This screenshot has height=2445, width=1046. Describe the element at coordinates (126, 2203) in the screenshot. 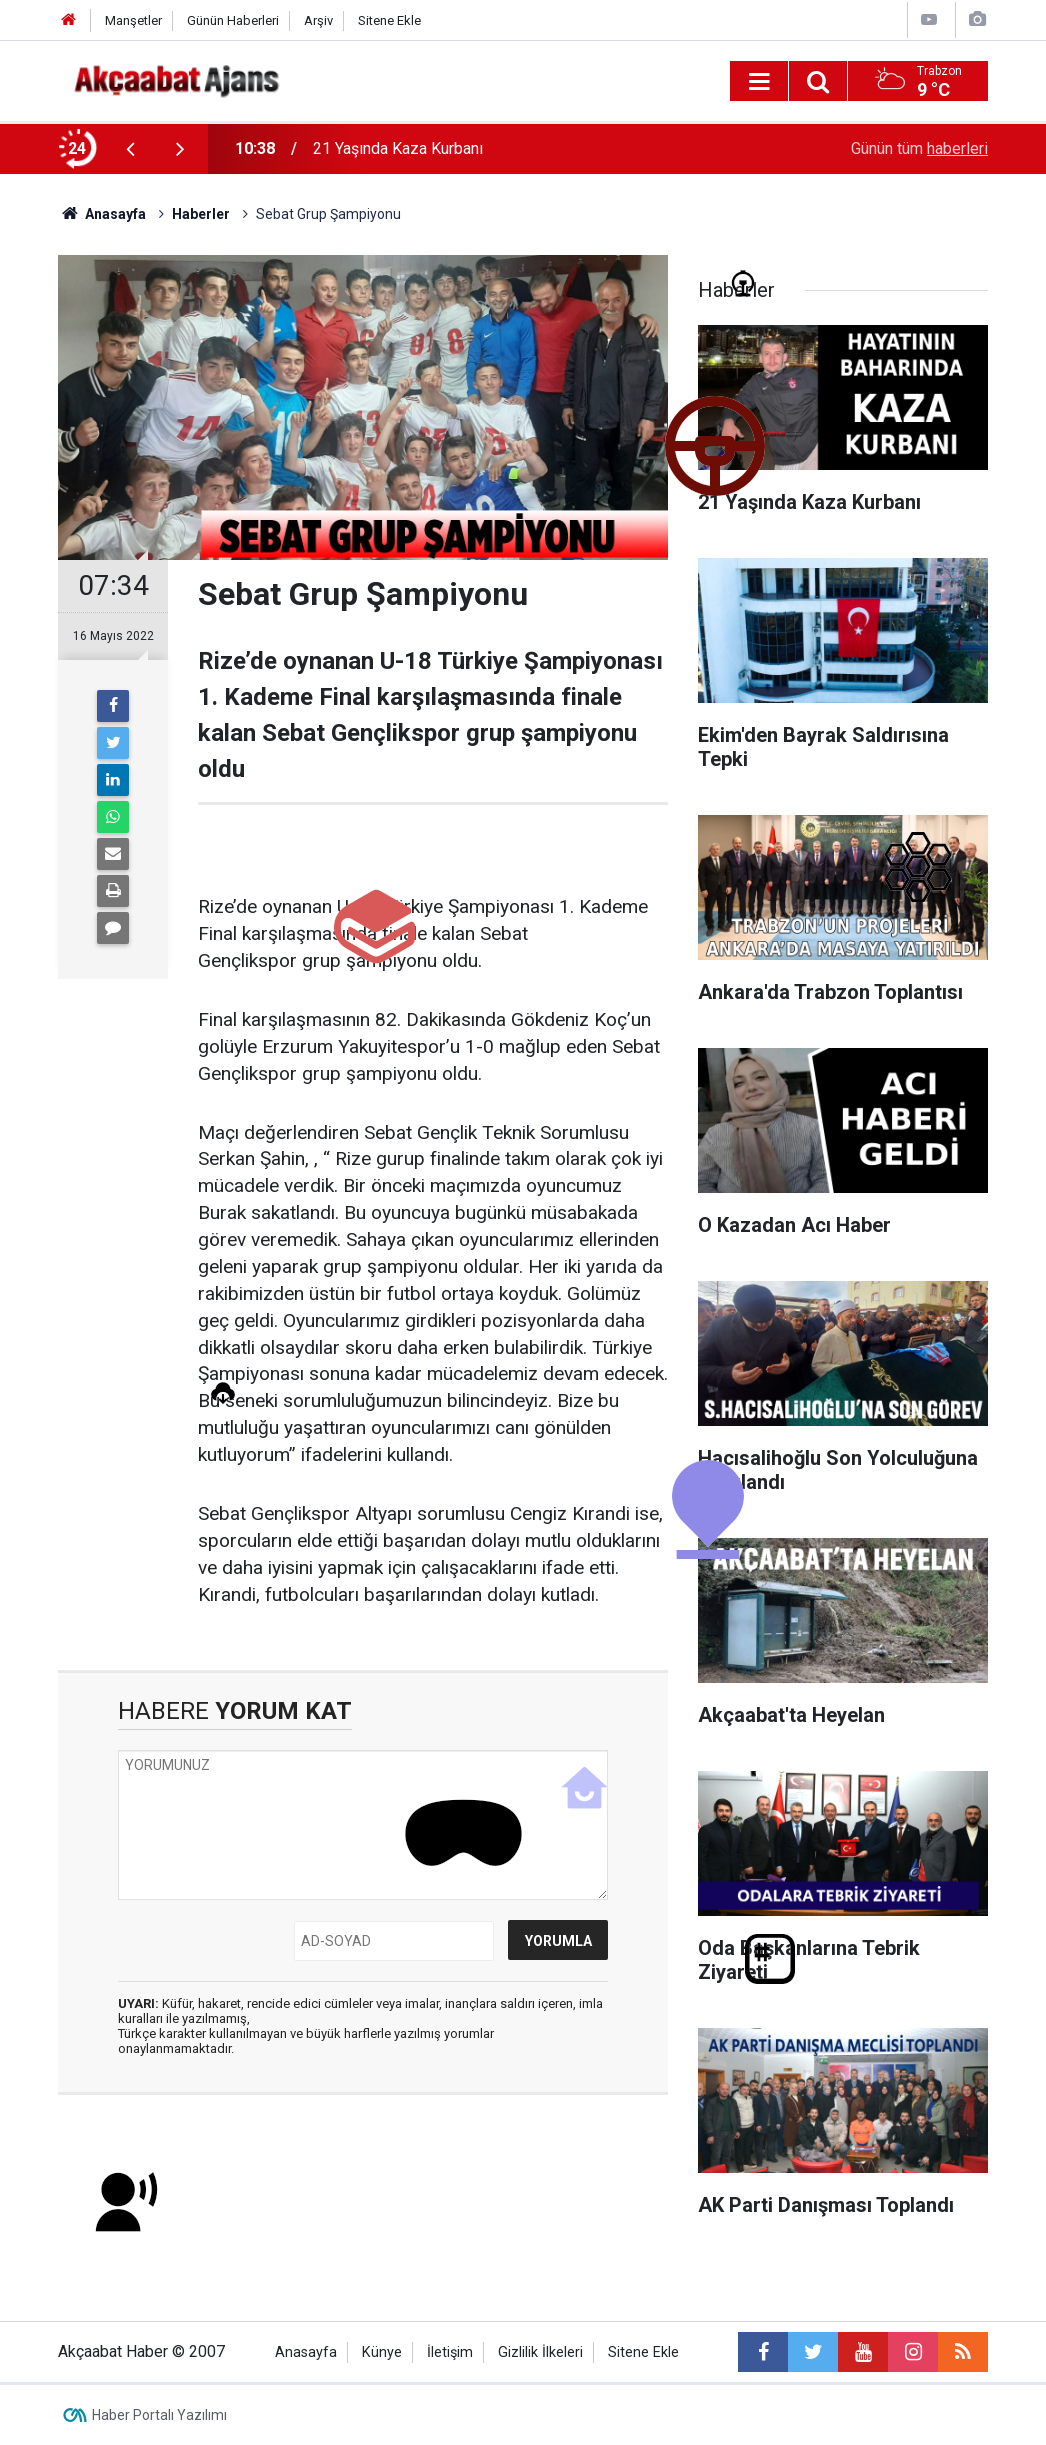

I see `access voice or speech settings` at that location.